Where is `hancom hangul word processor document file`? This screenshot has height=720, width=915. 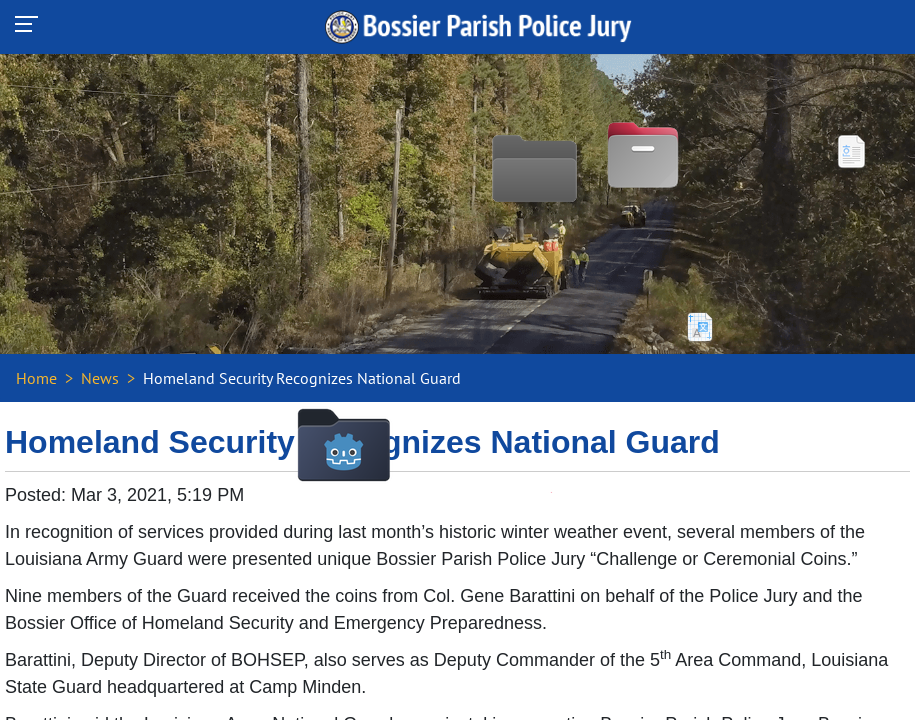 hancom hangul word processor document file is located at coordinates (851, 151).